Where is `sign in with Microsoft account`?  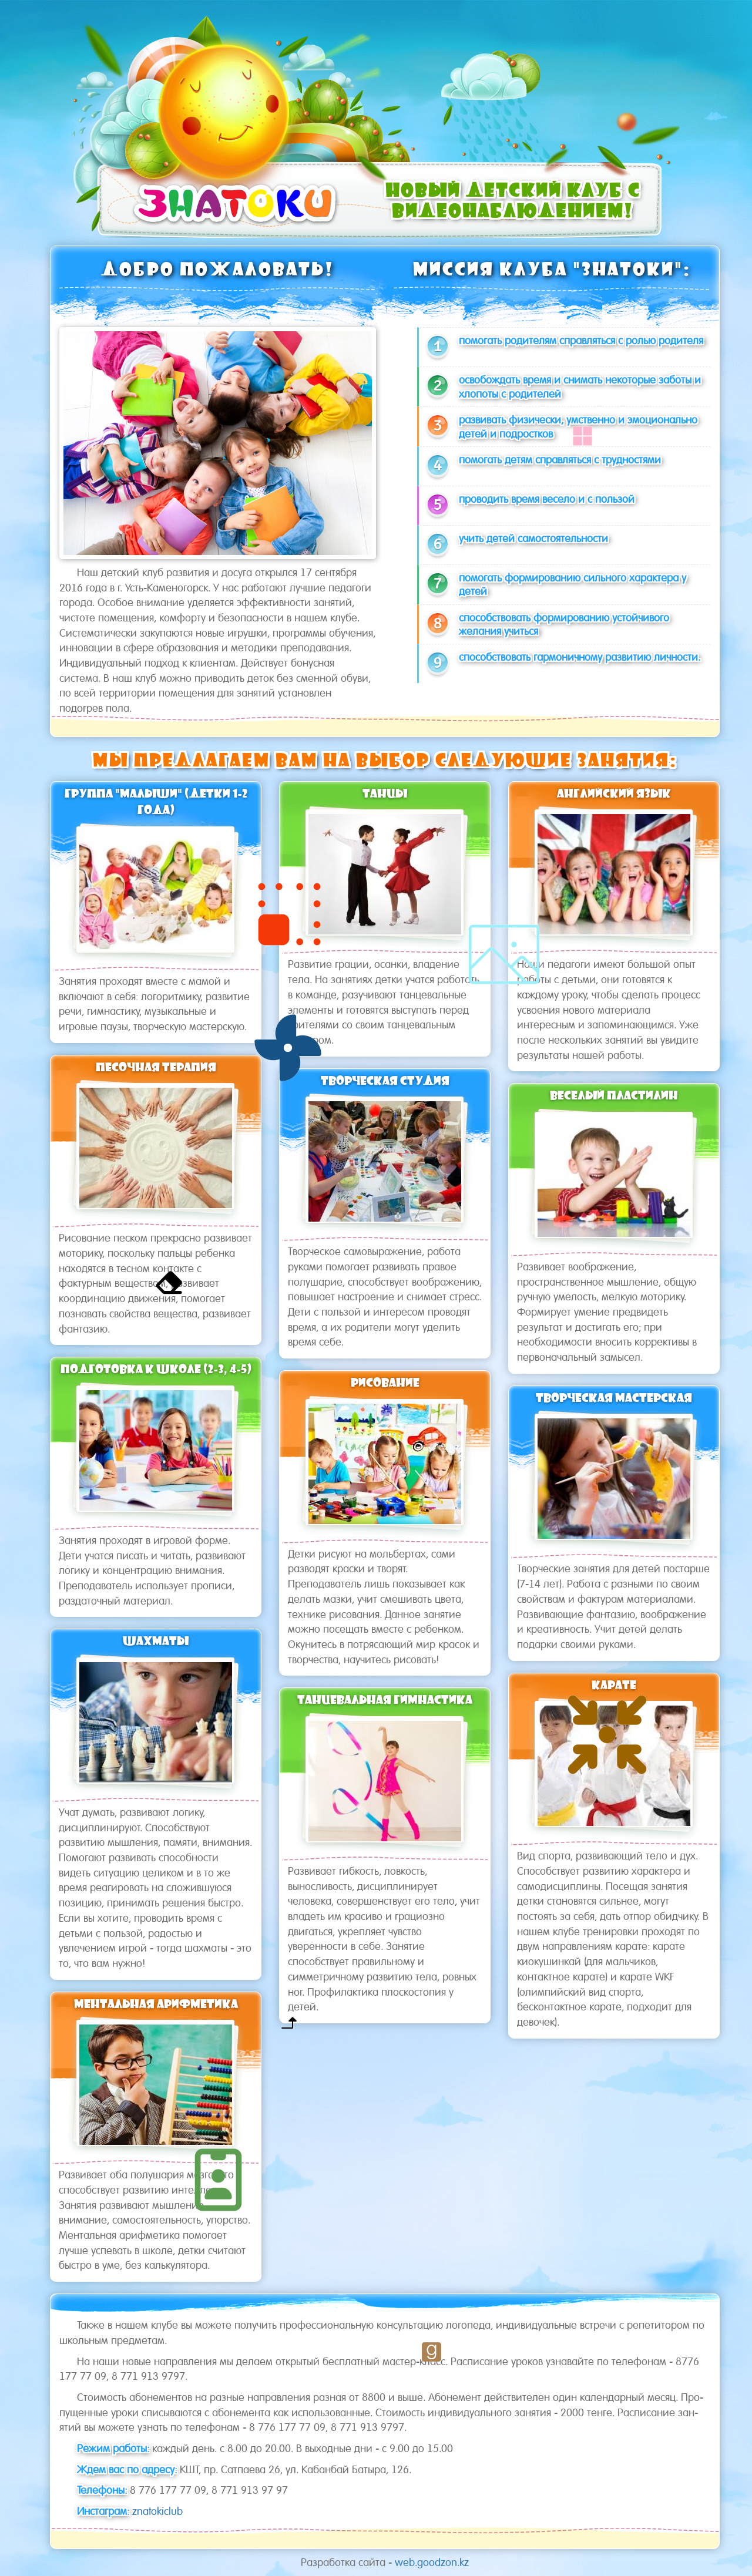 sign in with Microsoft account is located at coordinates (582, 436).